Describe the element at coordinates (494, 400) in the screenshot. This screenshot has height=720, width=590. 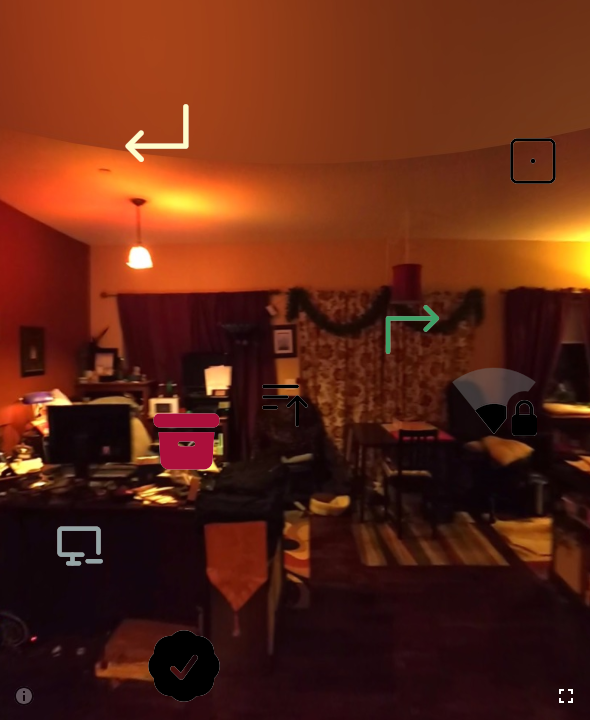
I see `weak wifi signal on a secured network` at that location.